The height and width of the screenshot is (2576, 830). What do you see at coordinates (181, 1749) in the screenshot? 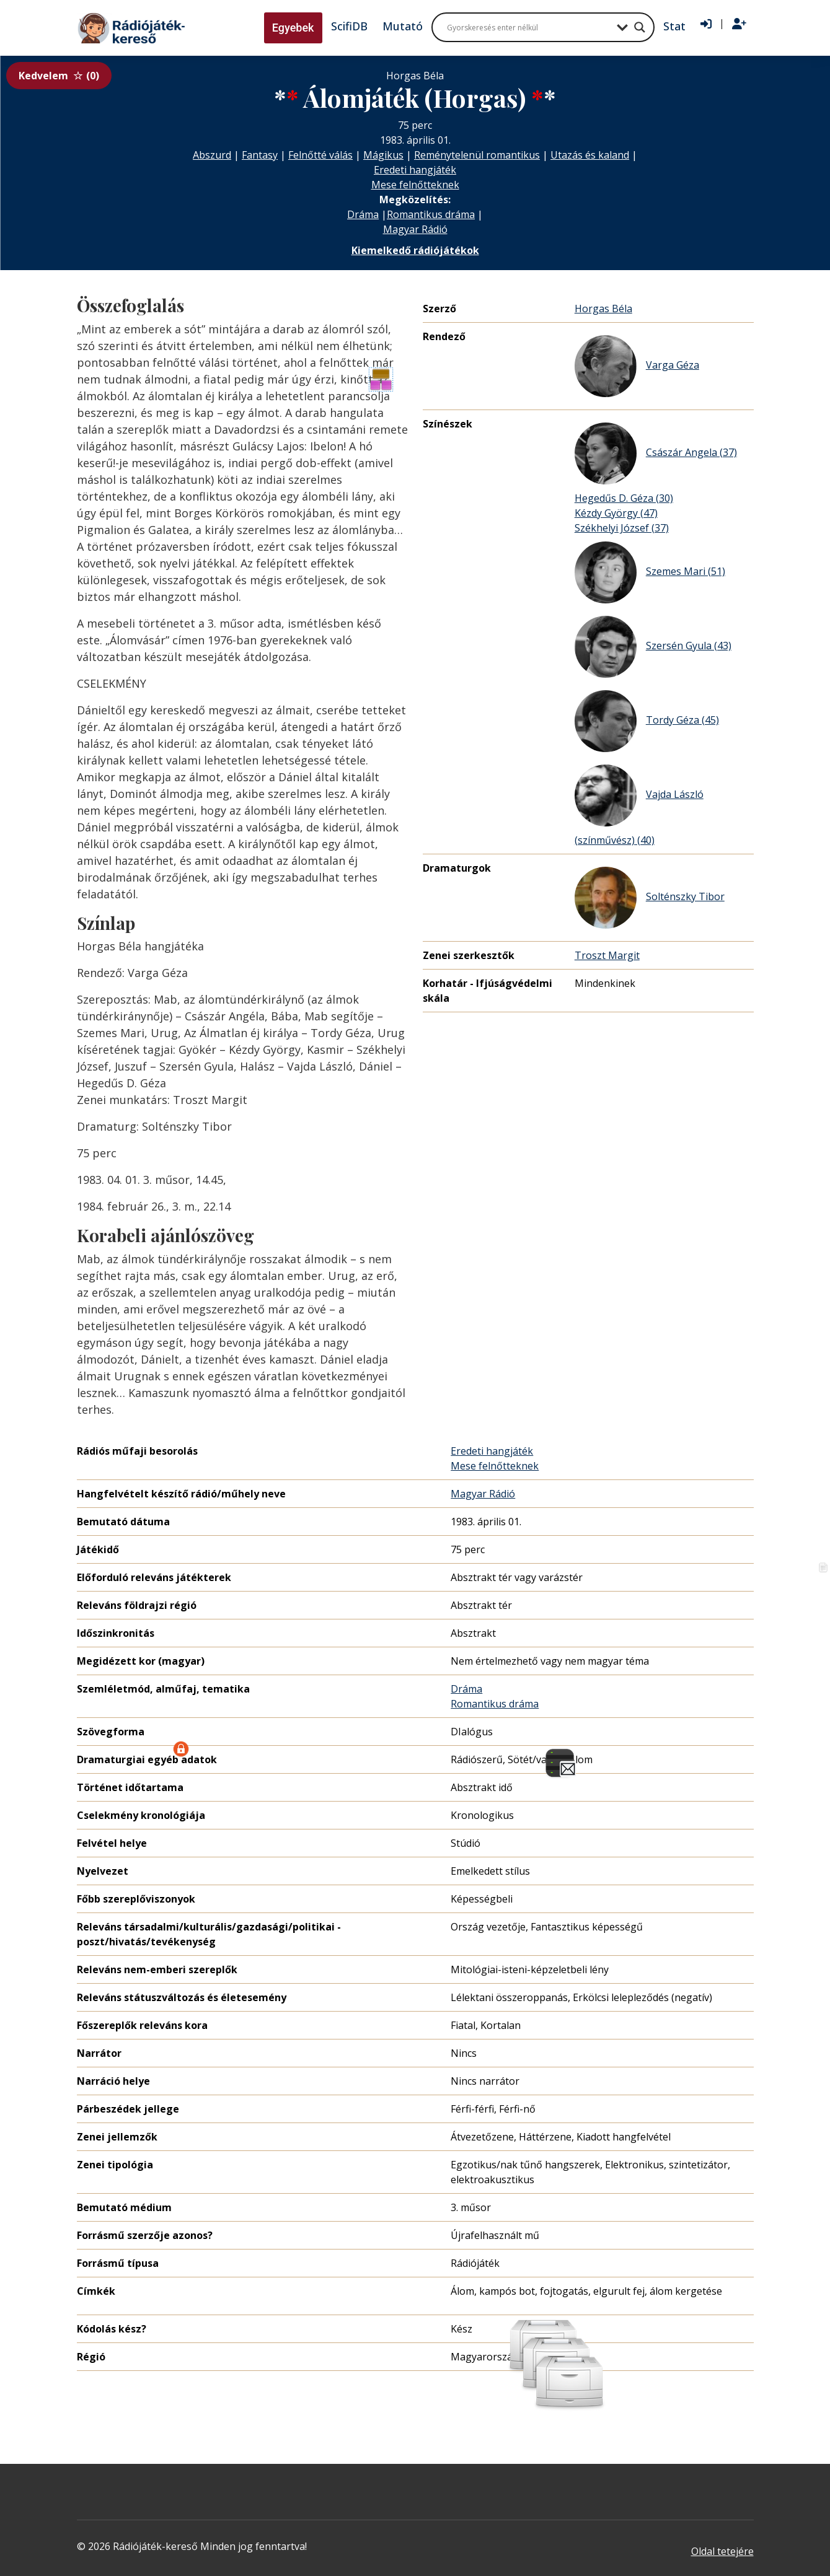
I see `lock the screen` at bounding box center [181, 1749].